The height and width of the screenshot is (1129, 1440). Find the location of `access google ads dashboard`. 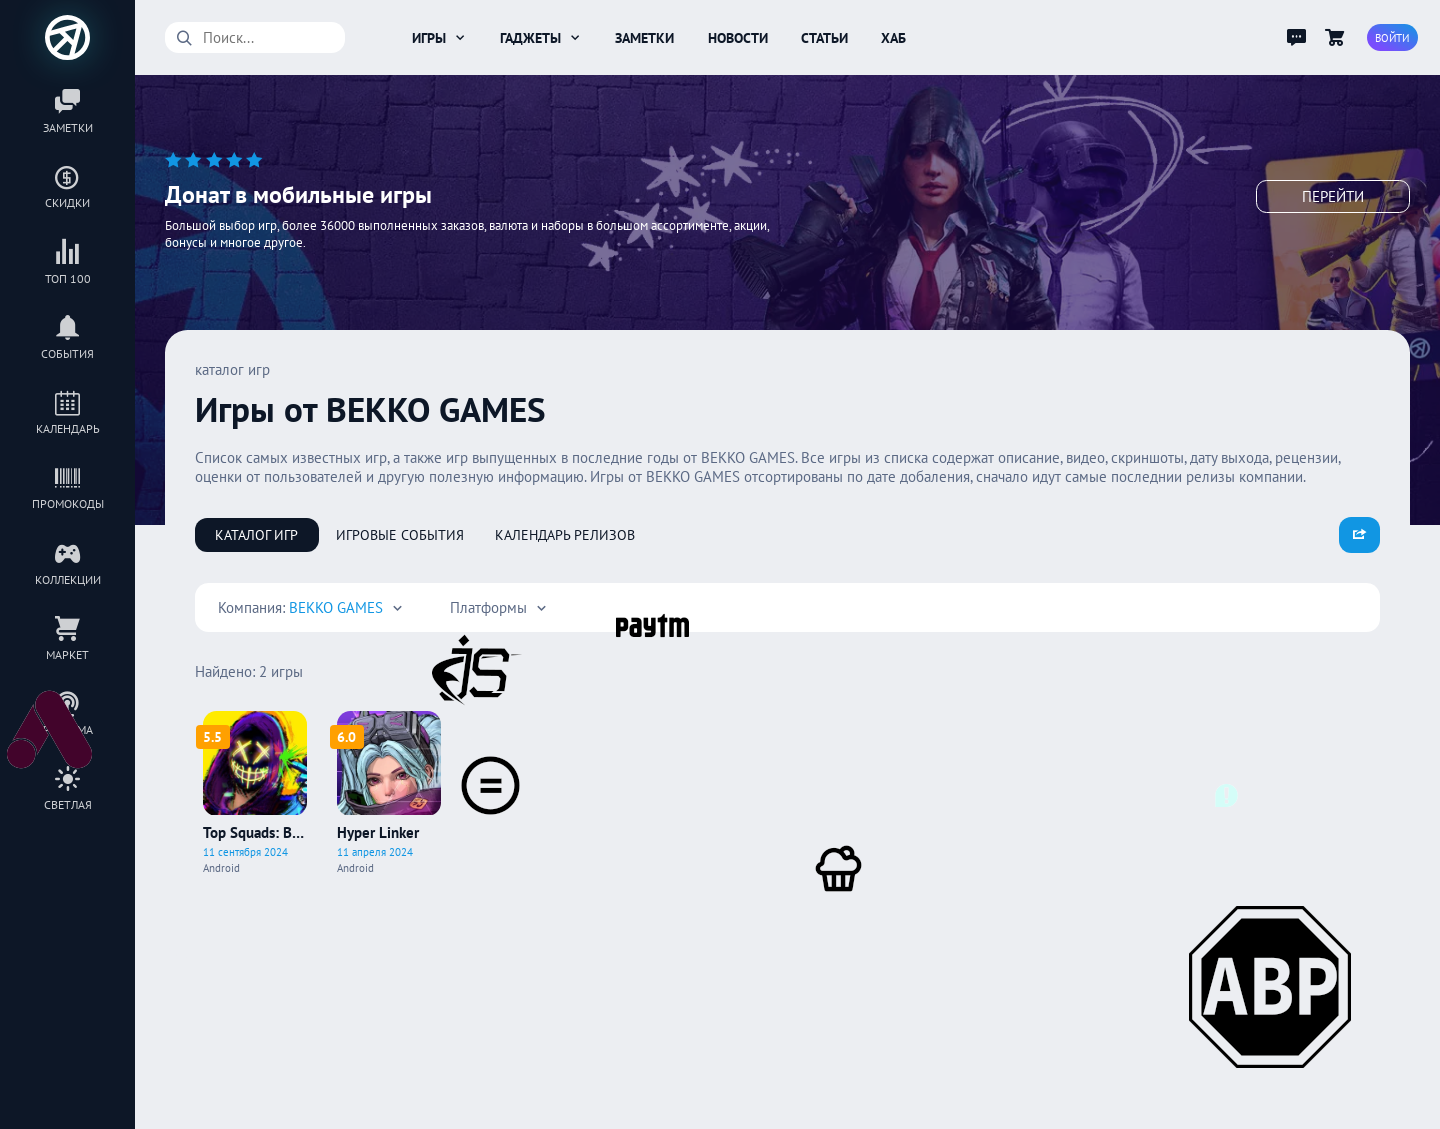

access google ads dashboard is located at coordinates (49, 729).